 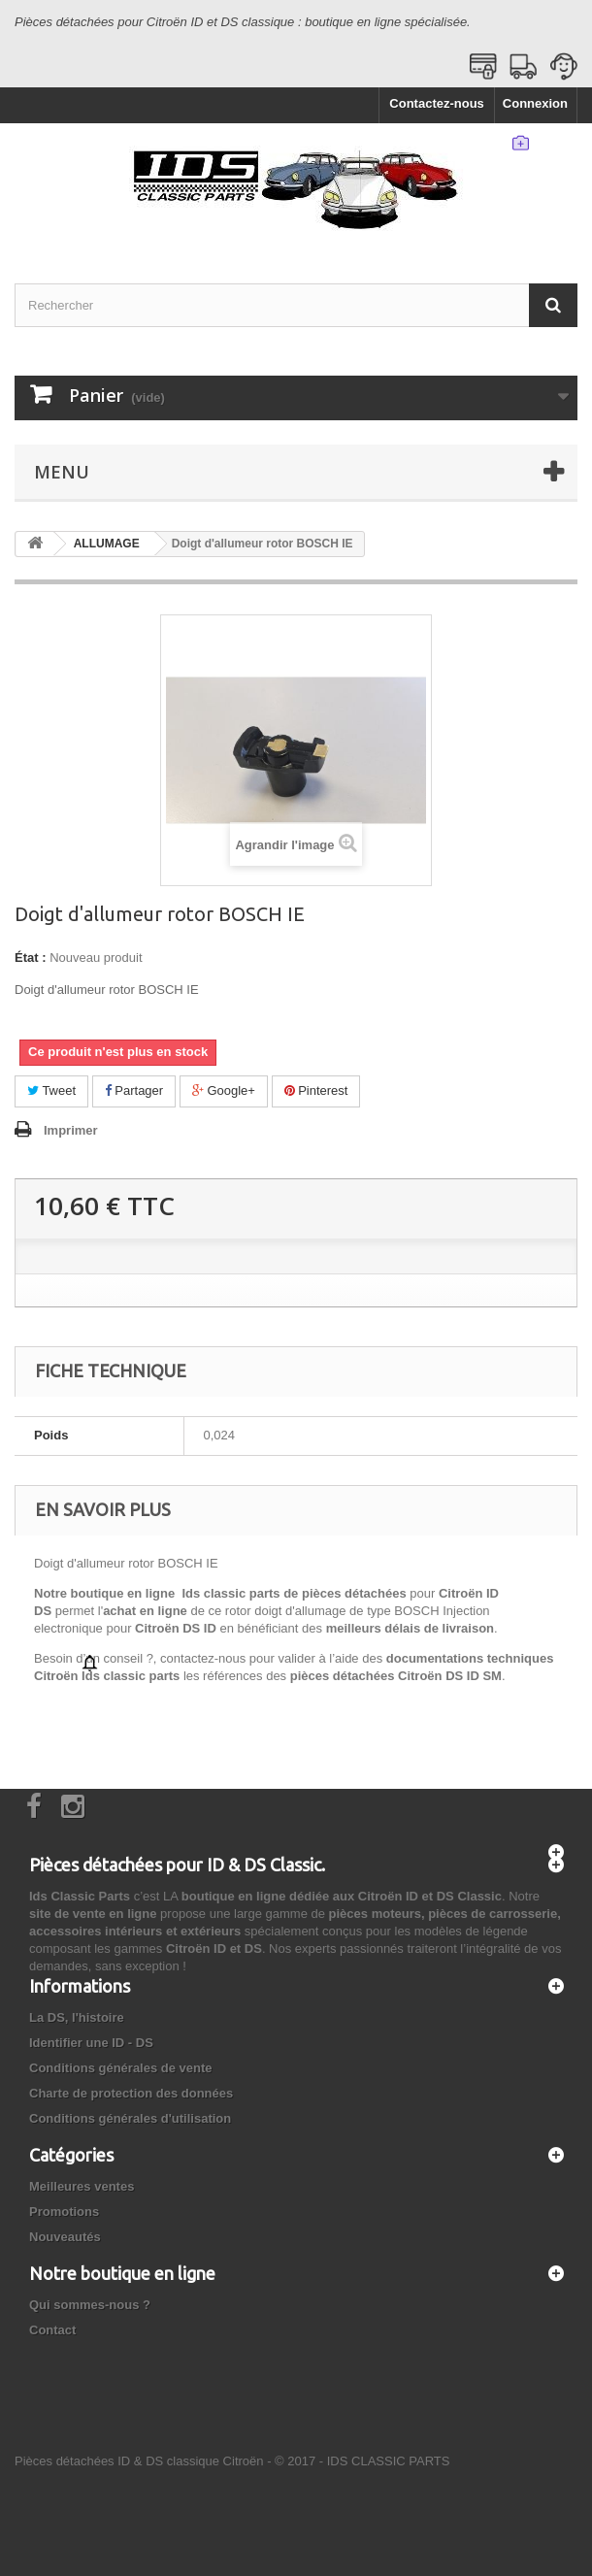 I want to click on add a new photo, so click(x=520, y=143).